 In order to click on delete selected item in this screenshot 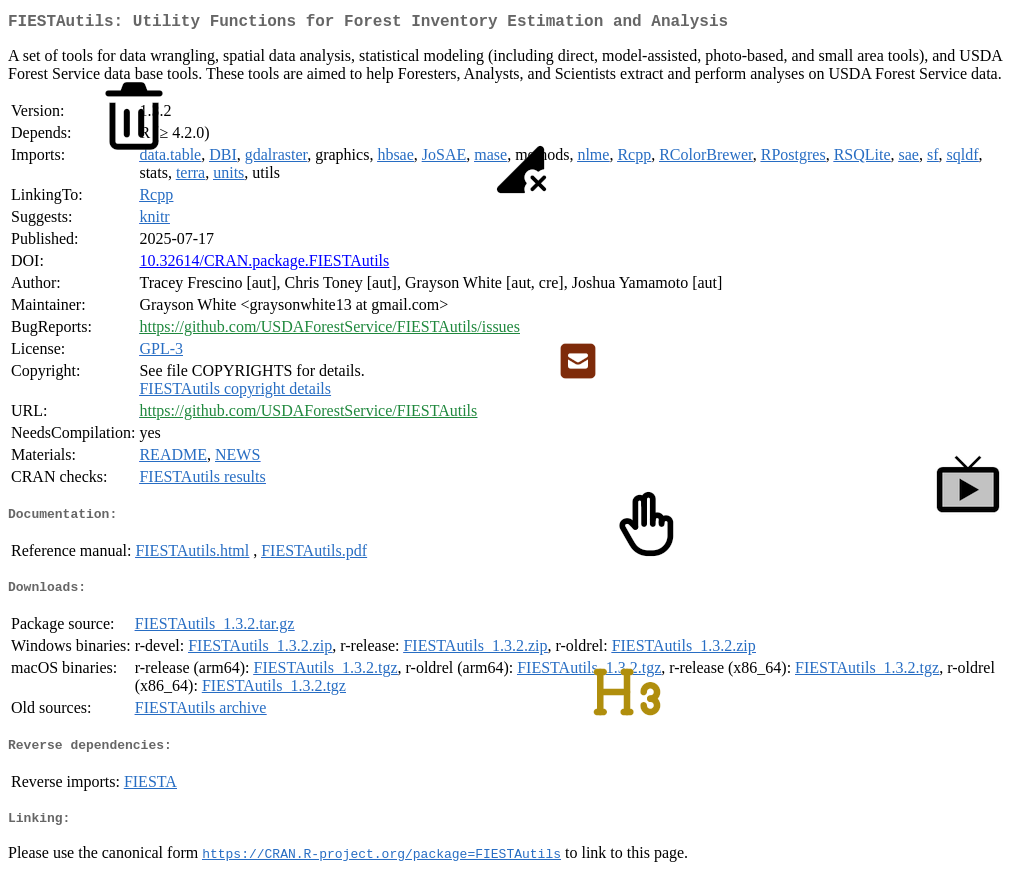, I will do `click(134, 117)`.